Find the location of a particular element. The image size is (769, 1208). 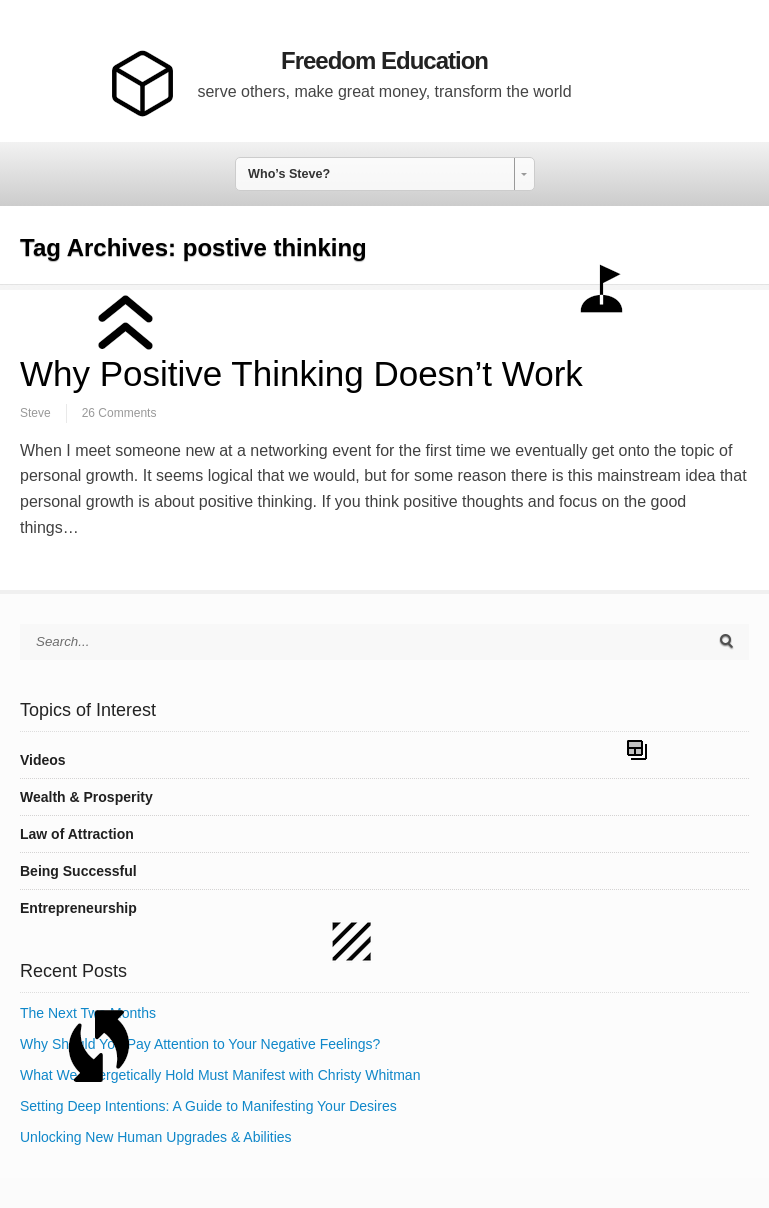

view golf course or club information is located at coordinates (601, 288).